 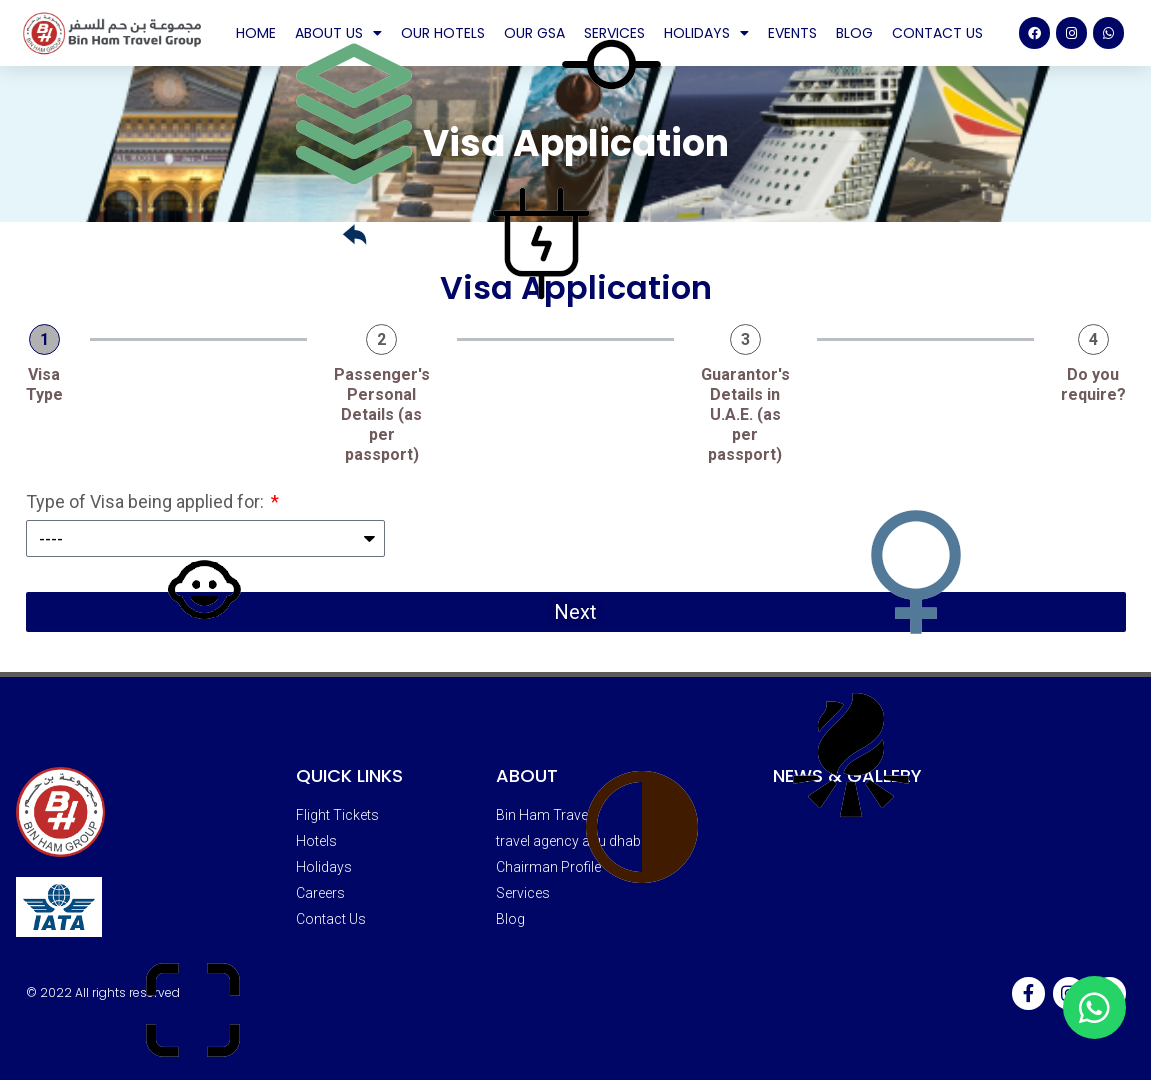 I want to click on view commit details in version control, so click(x=611, y=64).